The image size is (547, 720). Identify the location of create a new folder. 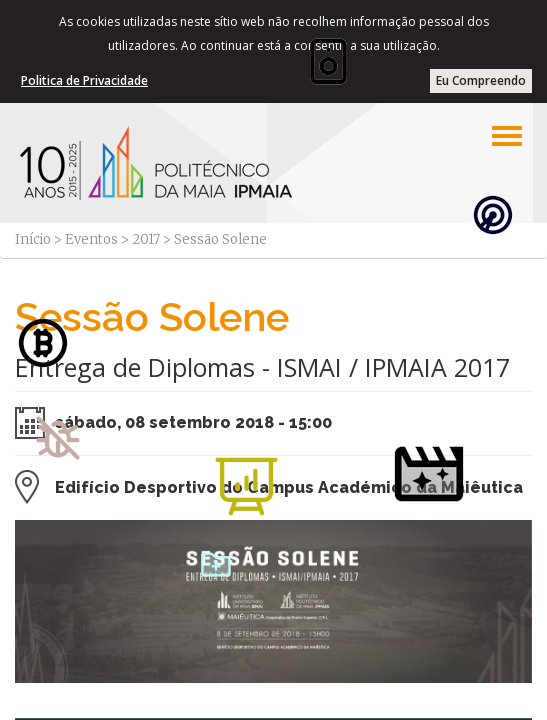
(216, 564).